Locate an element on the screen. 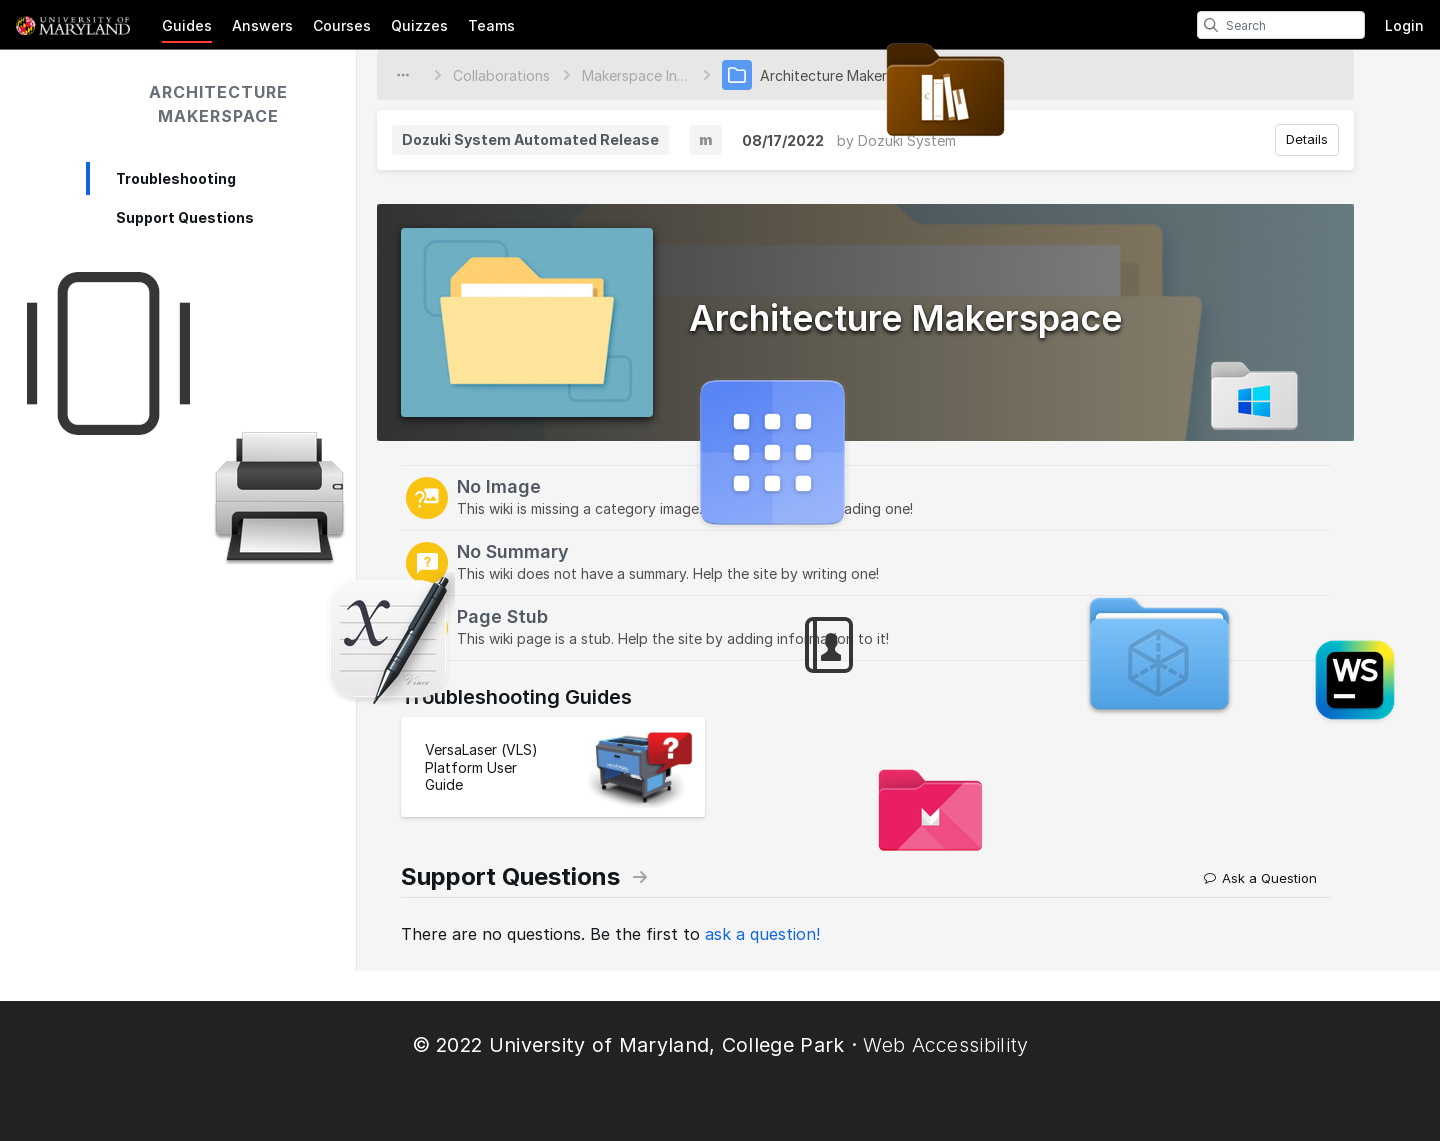 Image resolution: width=1440 pixels, height=1141 pixels. open your calibre ebook library folder is located at coordinates (945, 93).